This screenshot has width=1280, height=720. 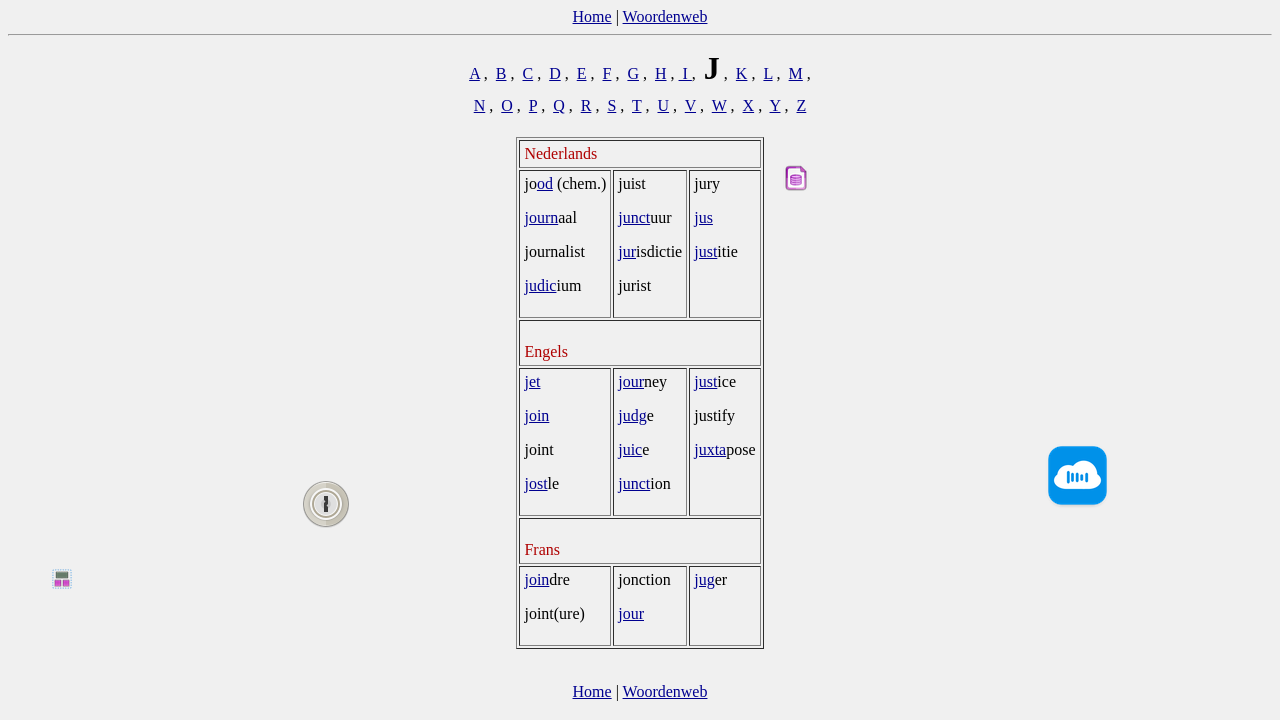 I want to click on open qcm cloud music streaming app, so click(x=1077, y=475).